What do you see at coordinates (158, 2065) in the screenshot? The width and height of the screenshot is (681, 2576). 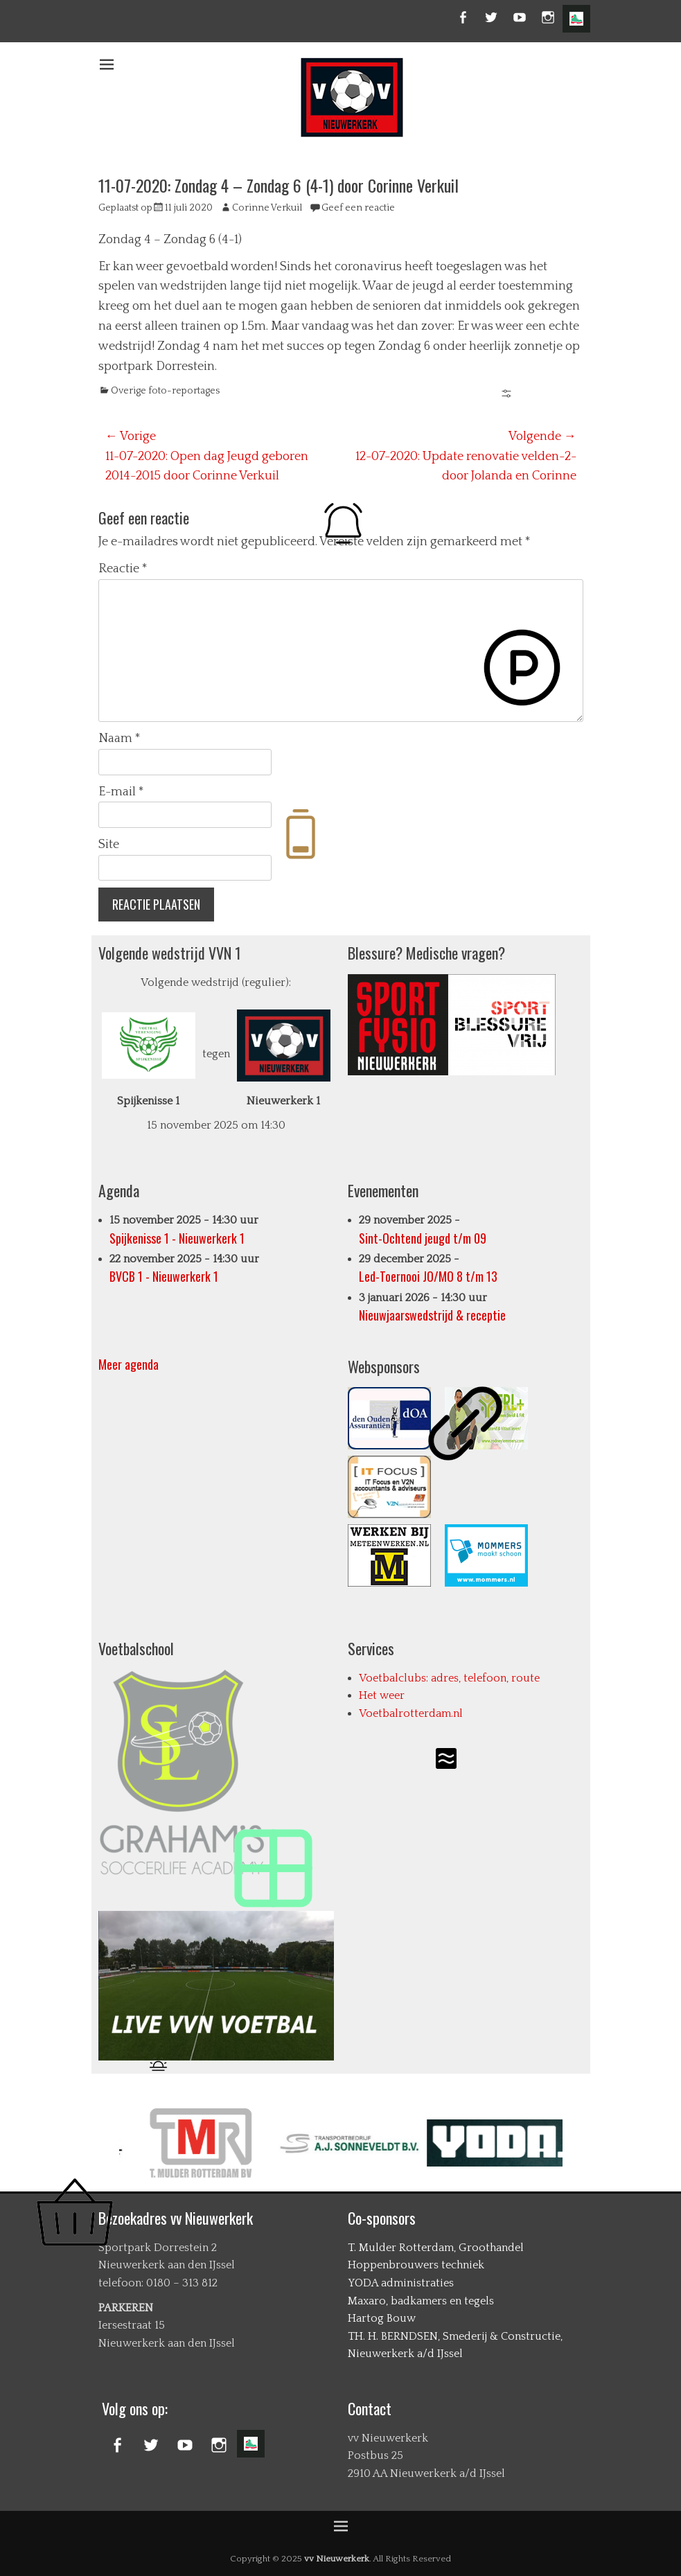 I see `toggle sunrise or sunset display mode` at bounding box center [158, 2065].